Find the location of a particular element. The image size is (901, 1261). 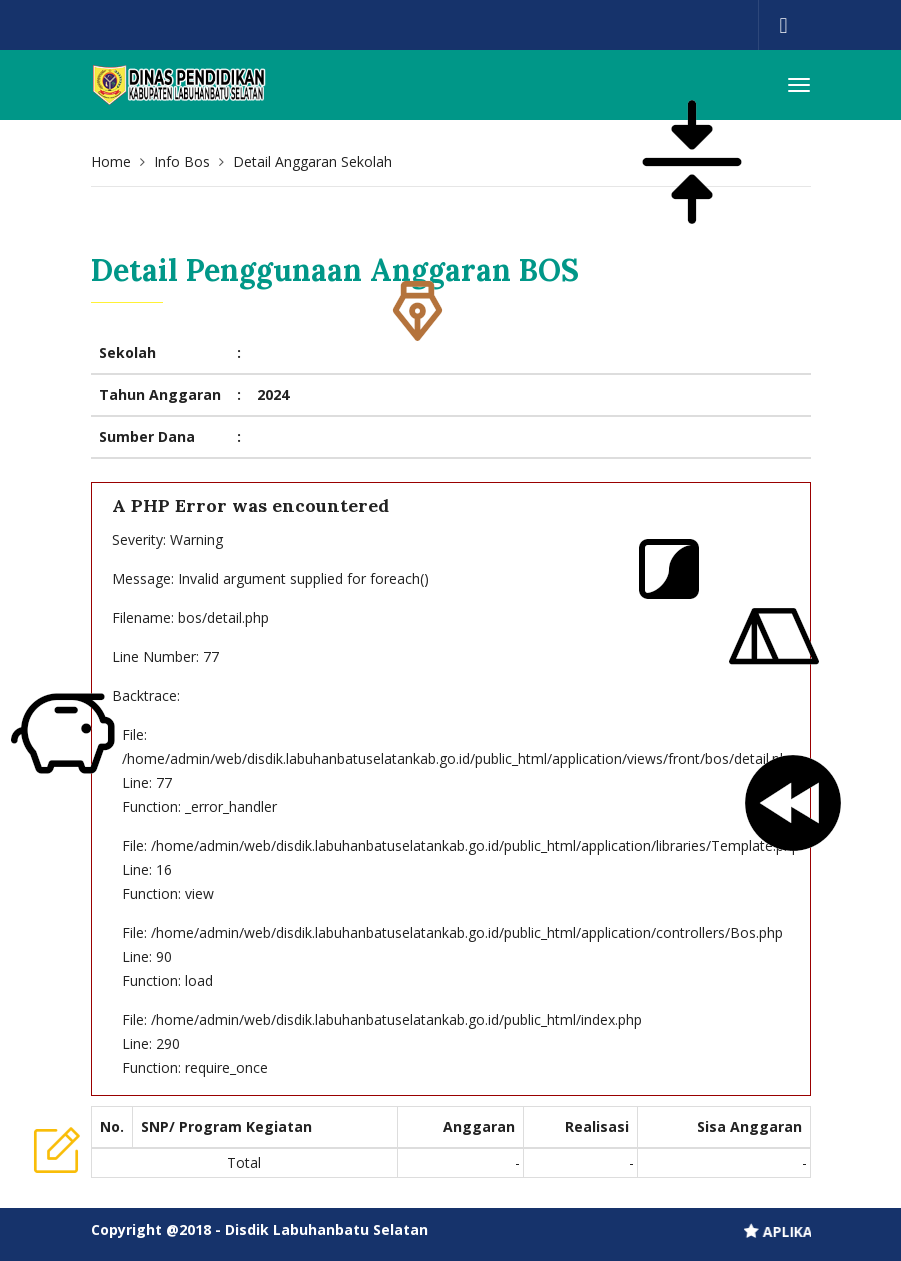

collapse content vertically is located at coordinates (692, 162).